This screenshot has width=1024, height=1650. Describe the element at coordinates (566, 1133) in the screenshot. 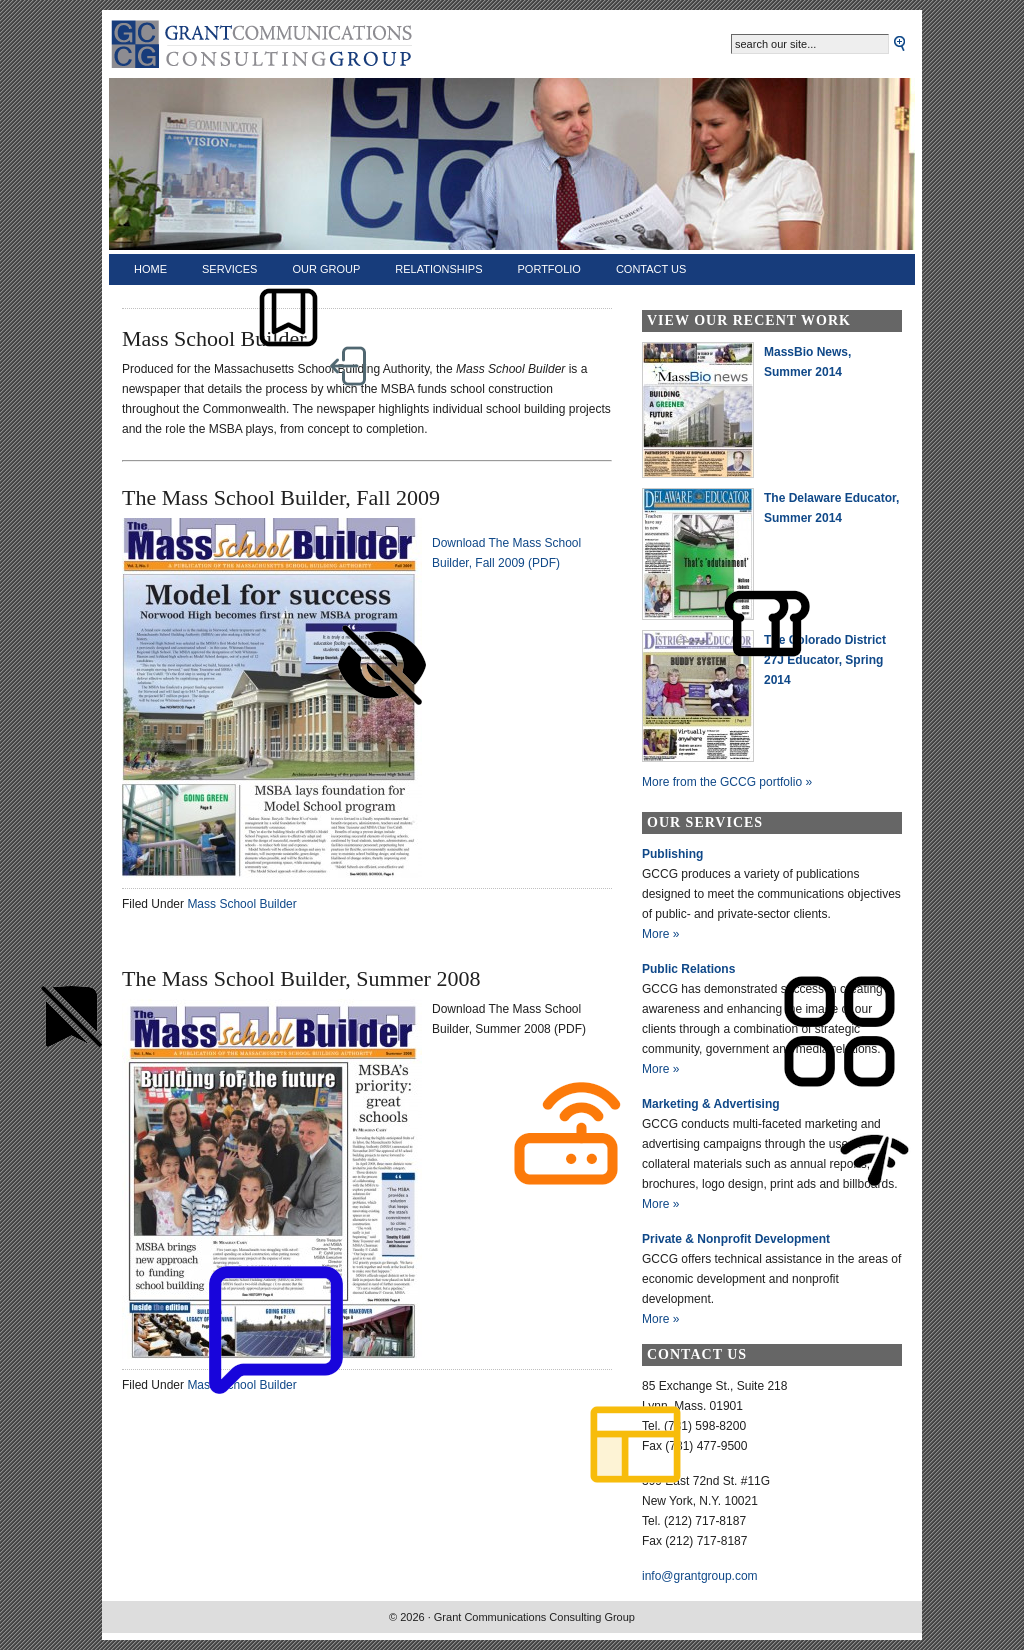

I see `access router or network settings` at that location.